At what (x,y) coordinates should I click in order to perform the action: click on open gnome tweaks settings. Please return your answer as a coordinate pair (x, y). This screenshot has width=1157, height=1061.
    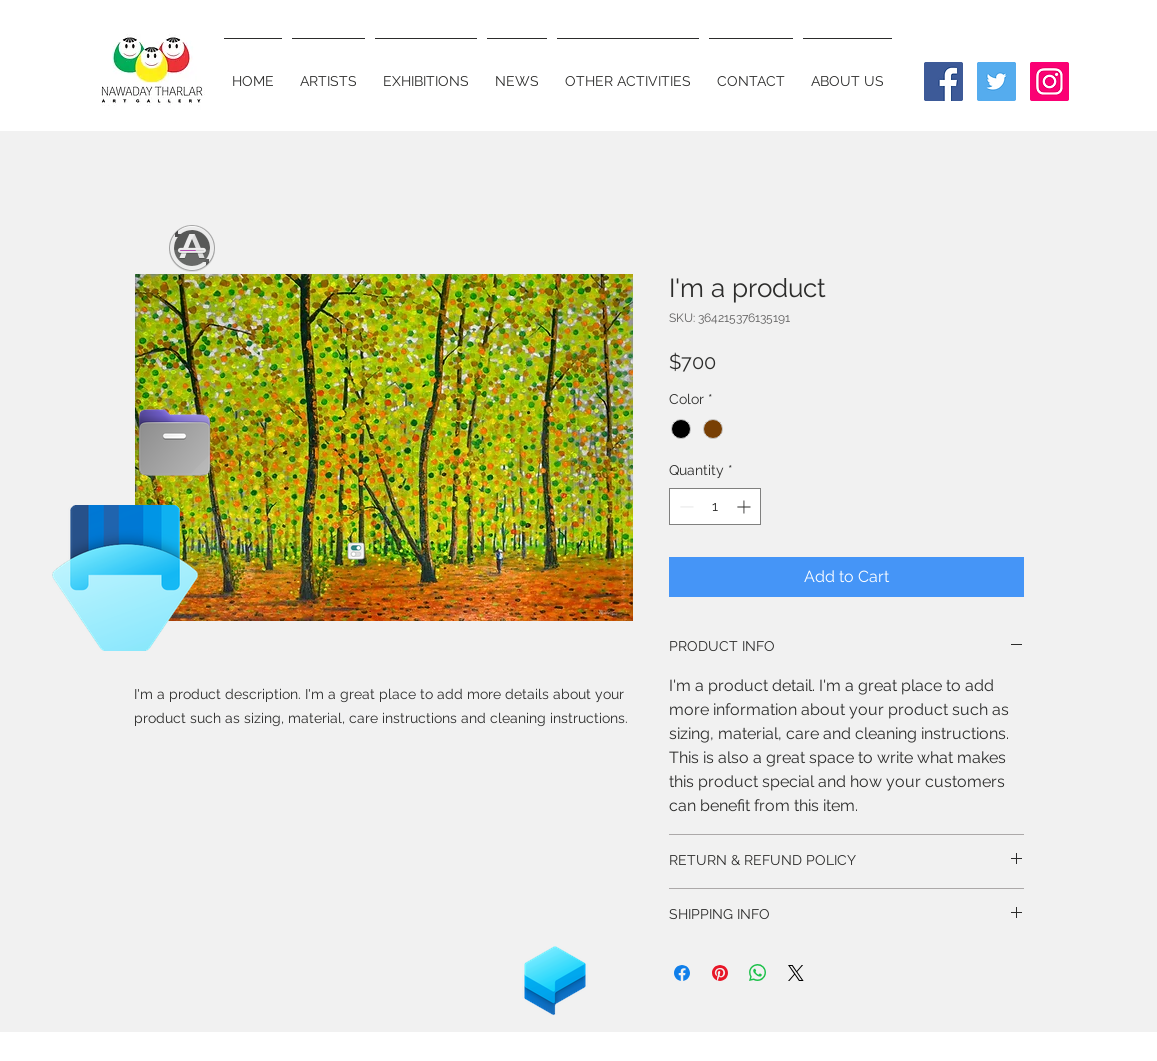
    Looking at the image, I should click on (356, 551).